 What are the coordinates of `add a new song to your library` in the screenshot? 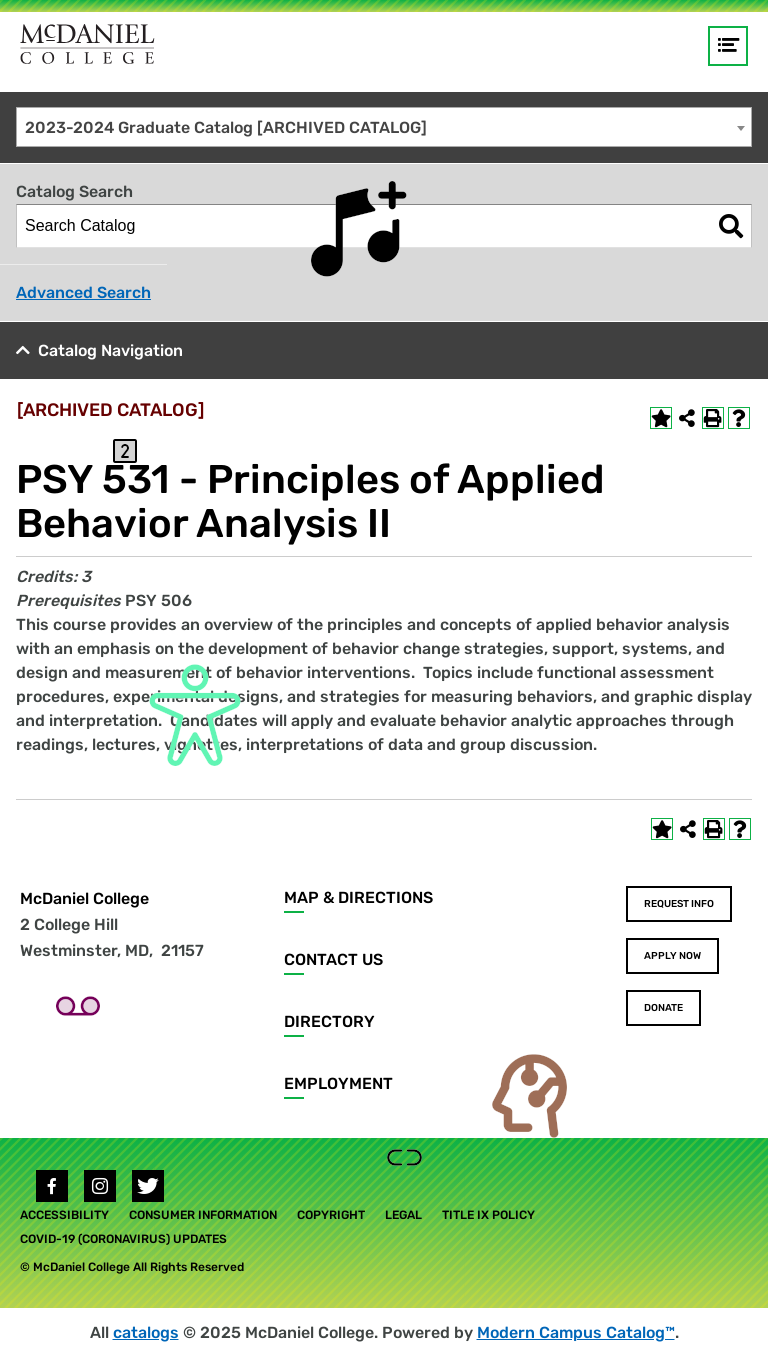 It's located at (360, 230).